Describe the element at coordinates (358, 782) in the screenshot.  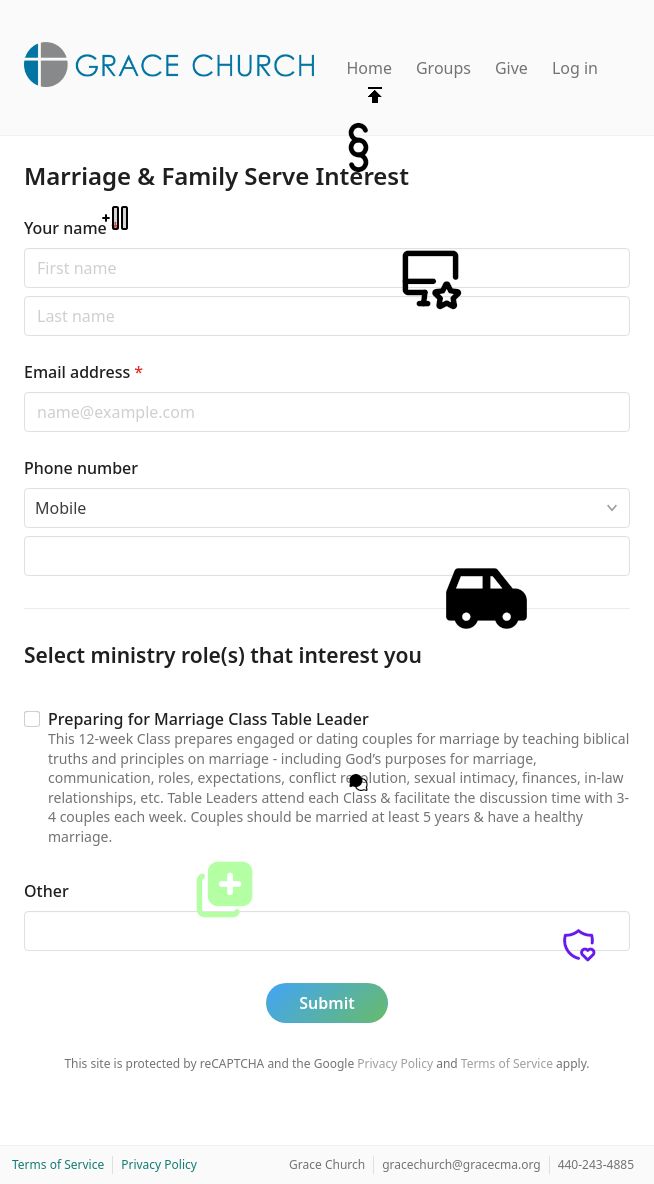
I see `open chat or messaging` at that location.